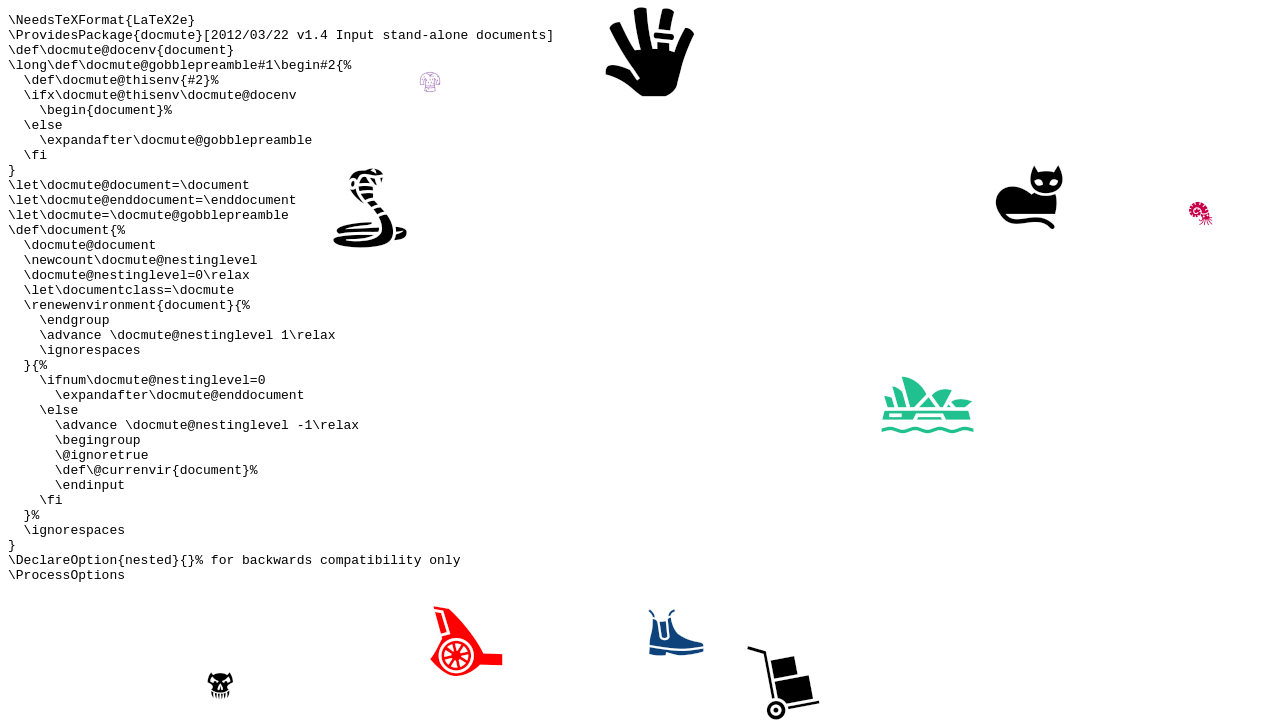 Image resolution: width=1280 pixels, height=728 pixels. Describe the element at coordinates (650, 52) in the screenshot. I see `view or manage jewelry inventory` at that location.